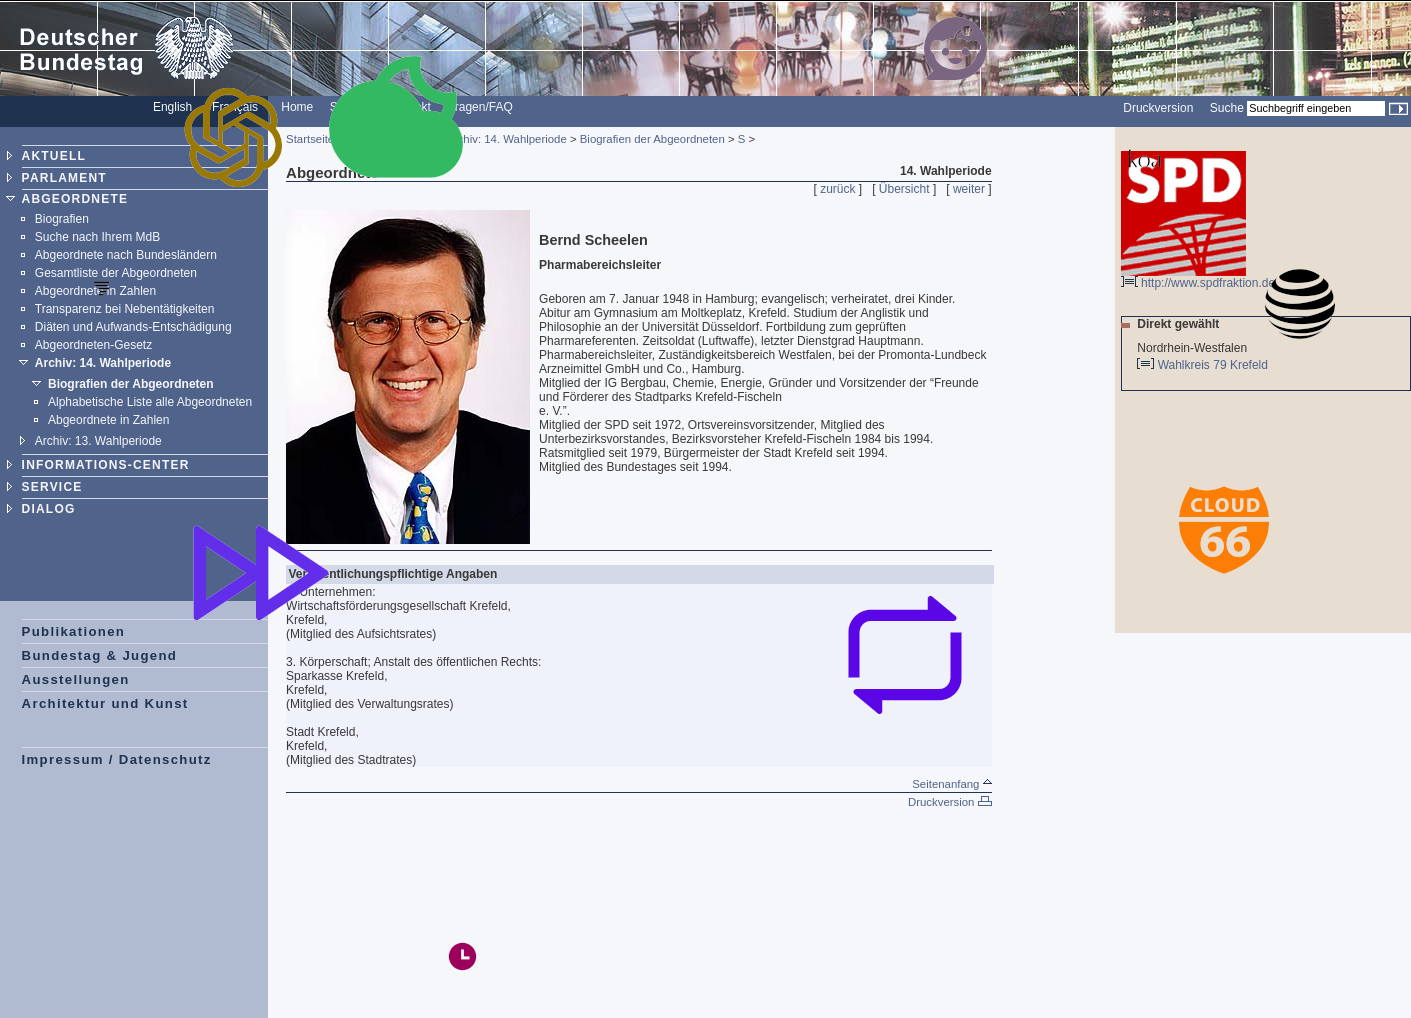 The height and width of the screenshot is (1018, 1411). Describe the element at coordinates (955, 48) in the screenshot. I see `open the Reddit app` at that location.